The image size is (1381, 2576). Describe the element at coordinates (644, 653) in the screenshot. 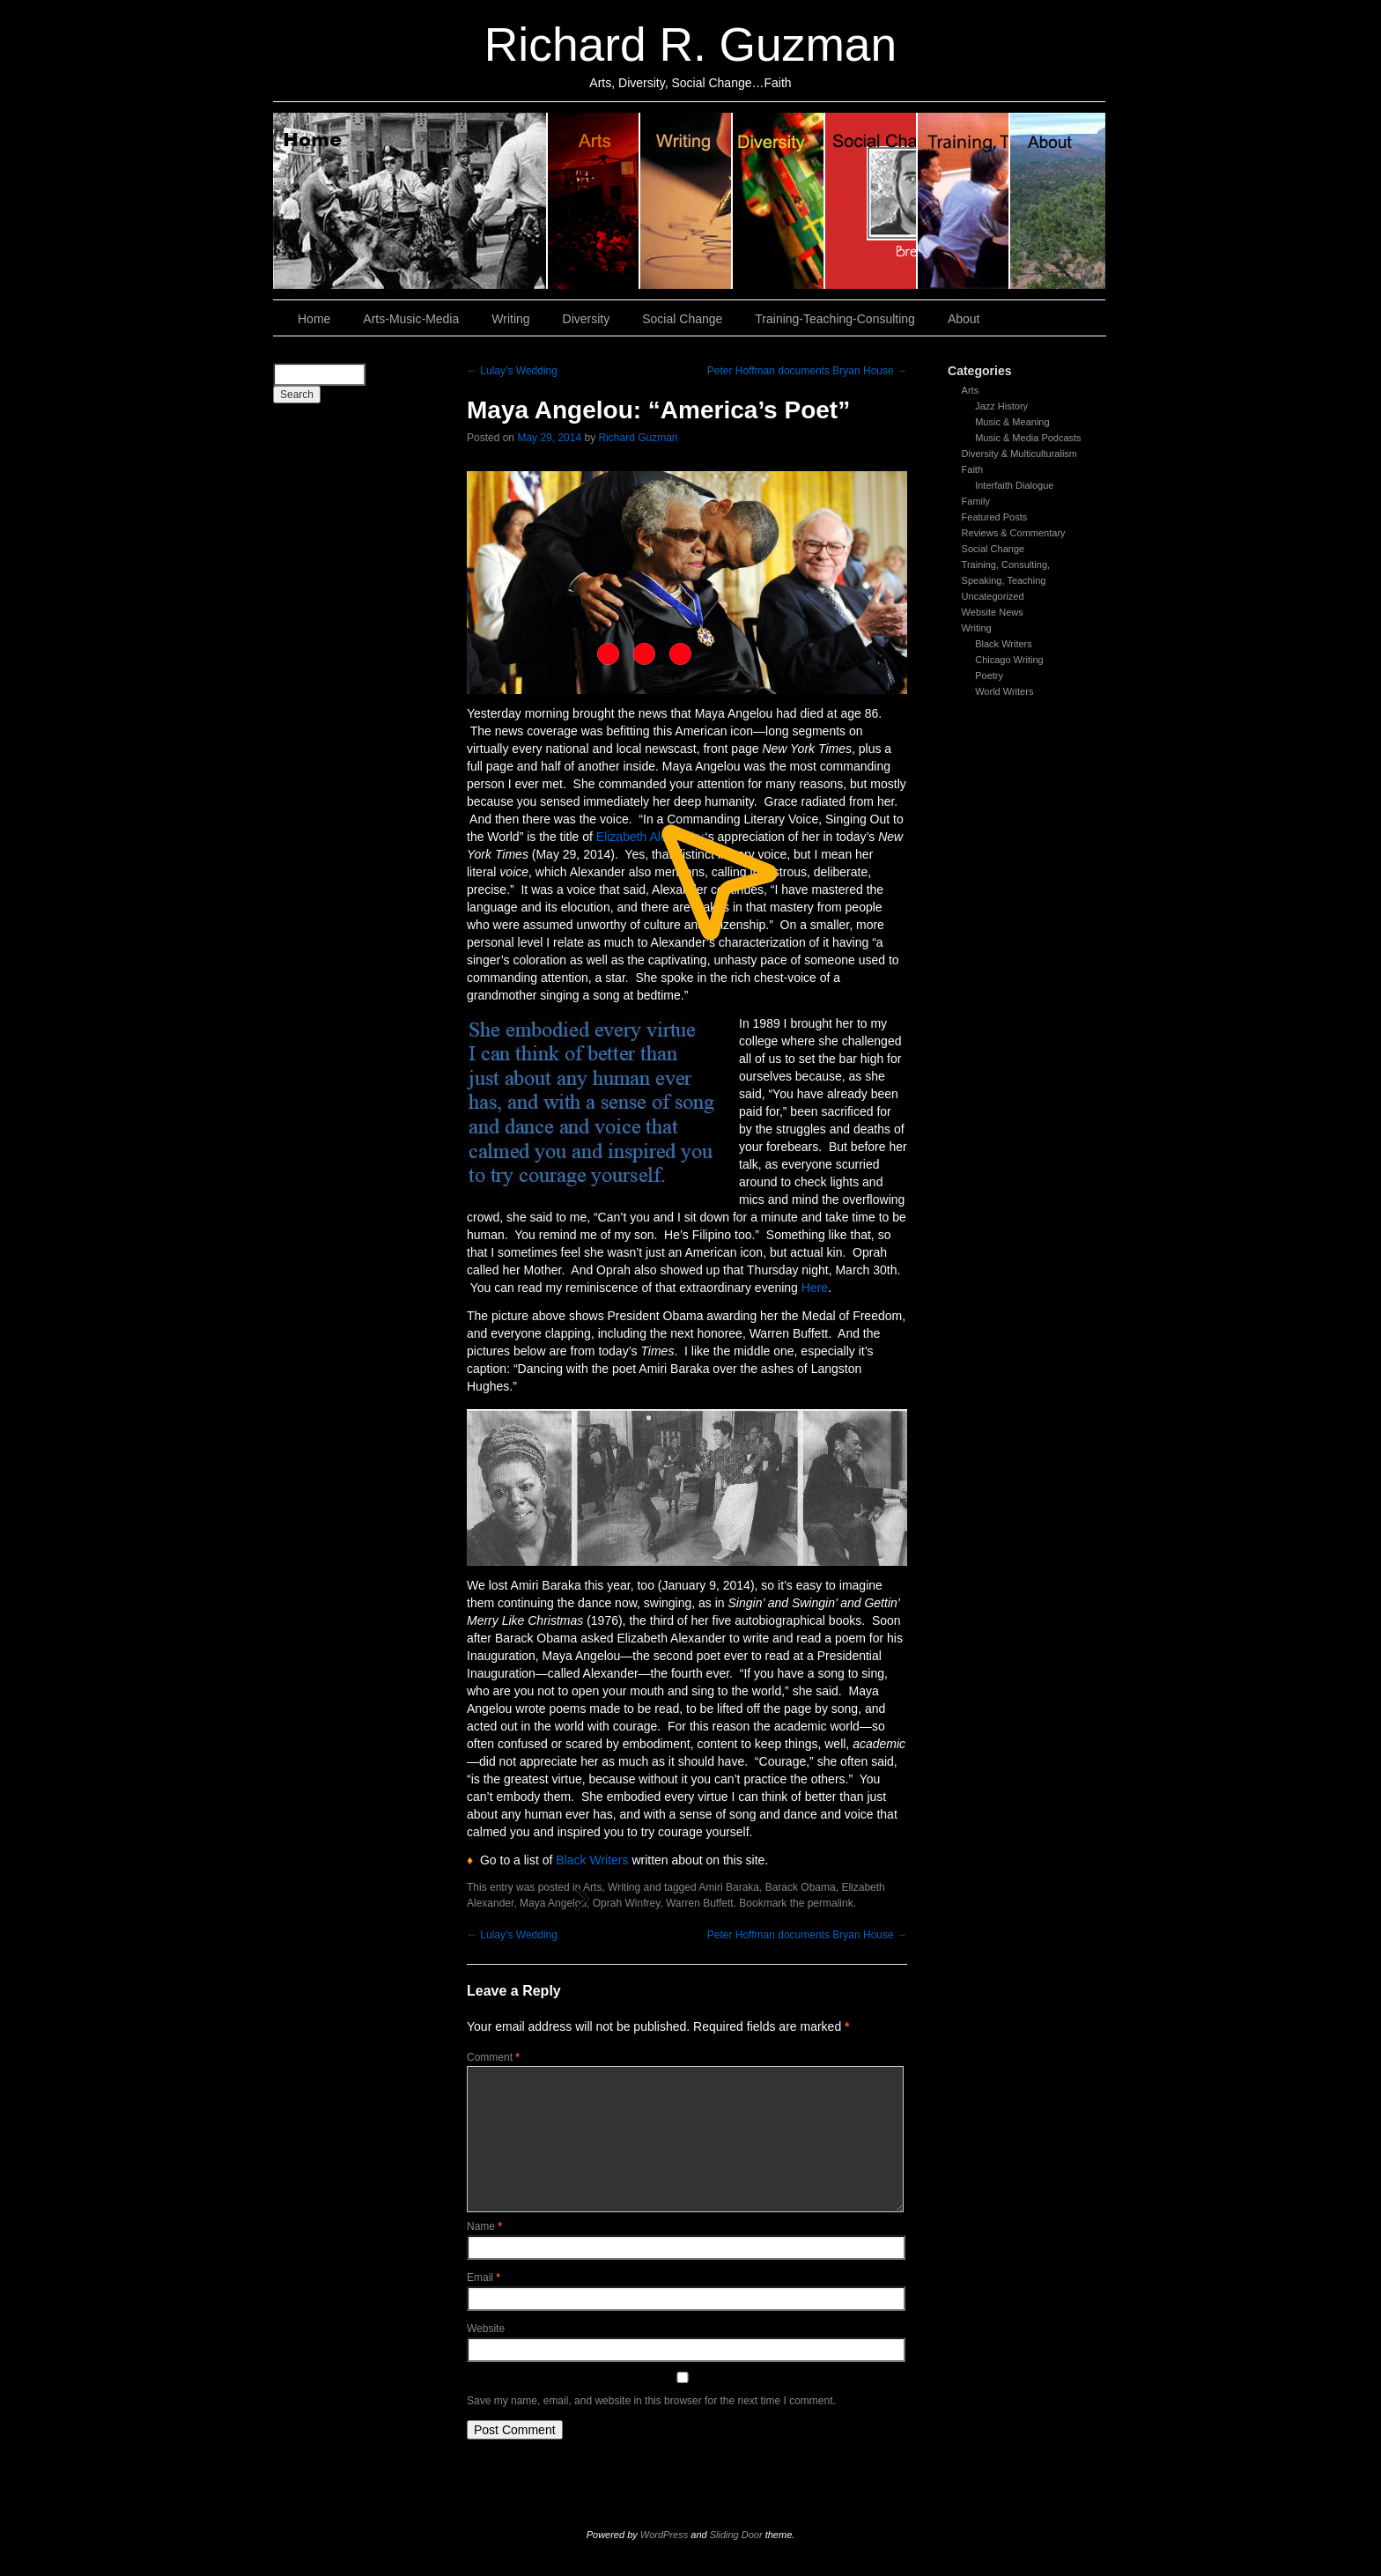

I see `open more options menu` at that location.